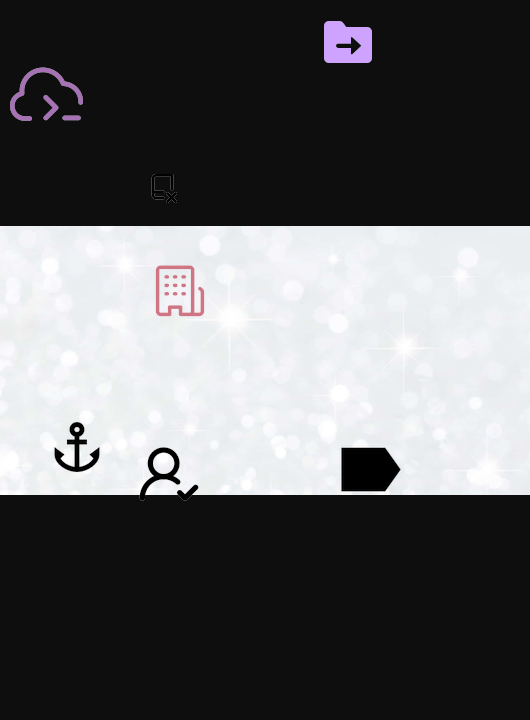 The image size is (530, 720). What do you see at coordinates (169, 474) in the screenshot?
I see `verify or approve a user account` at bounding box center [169, 474].